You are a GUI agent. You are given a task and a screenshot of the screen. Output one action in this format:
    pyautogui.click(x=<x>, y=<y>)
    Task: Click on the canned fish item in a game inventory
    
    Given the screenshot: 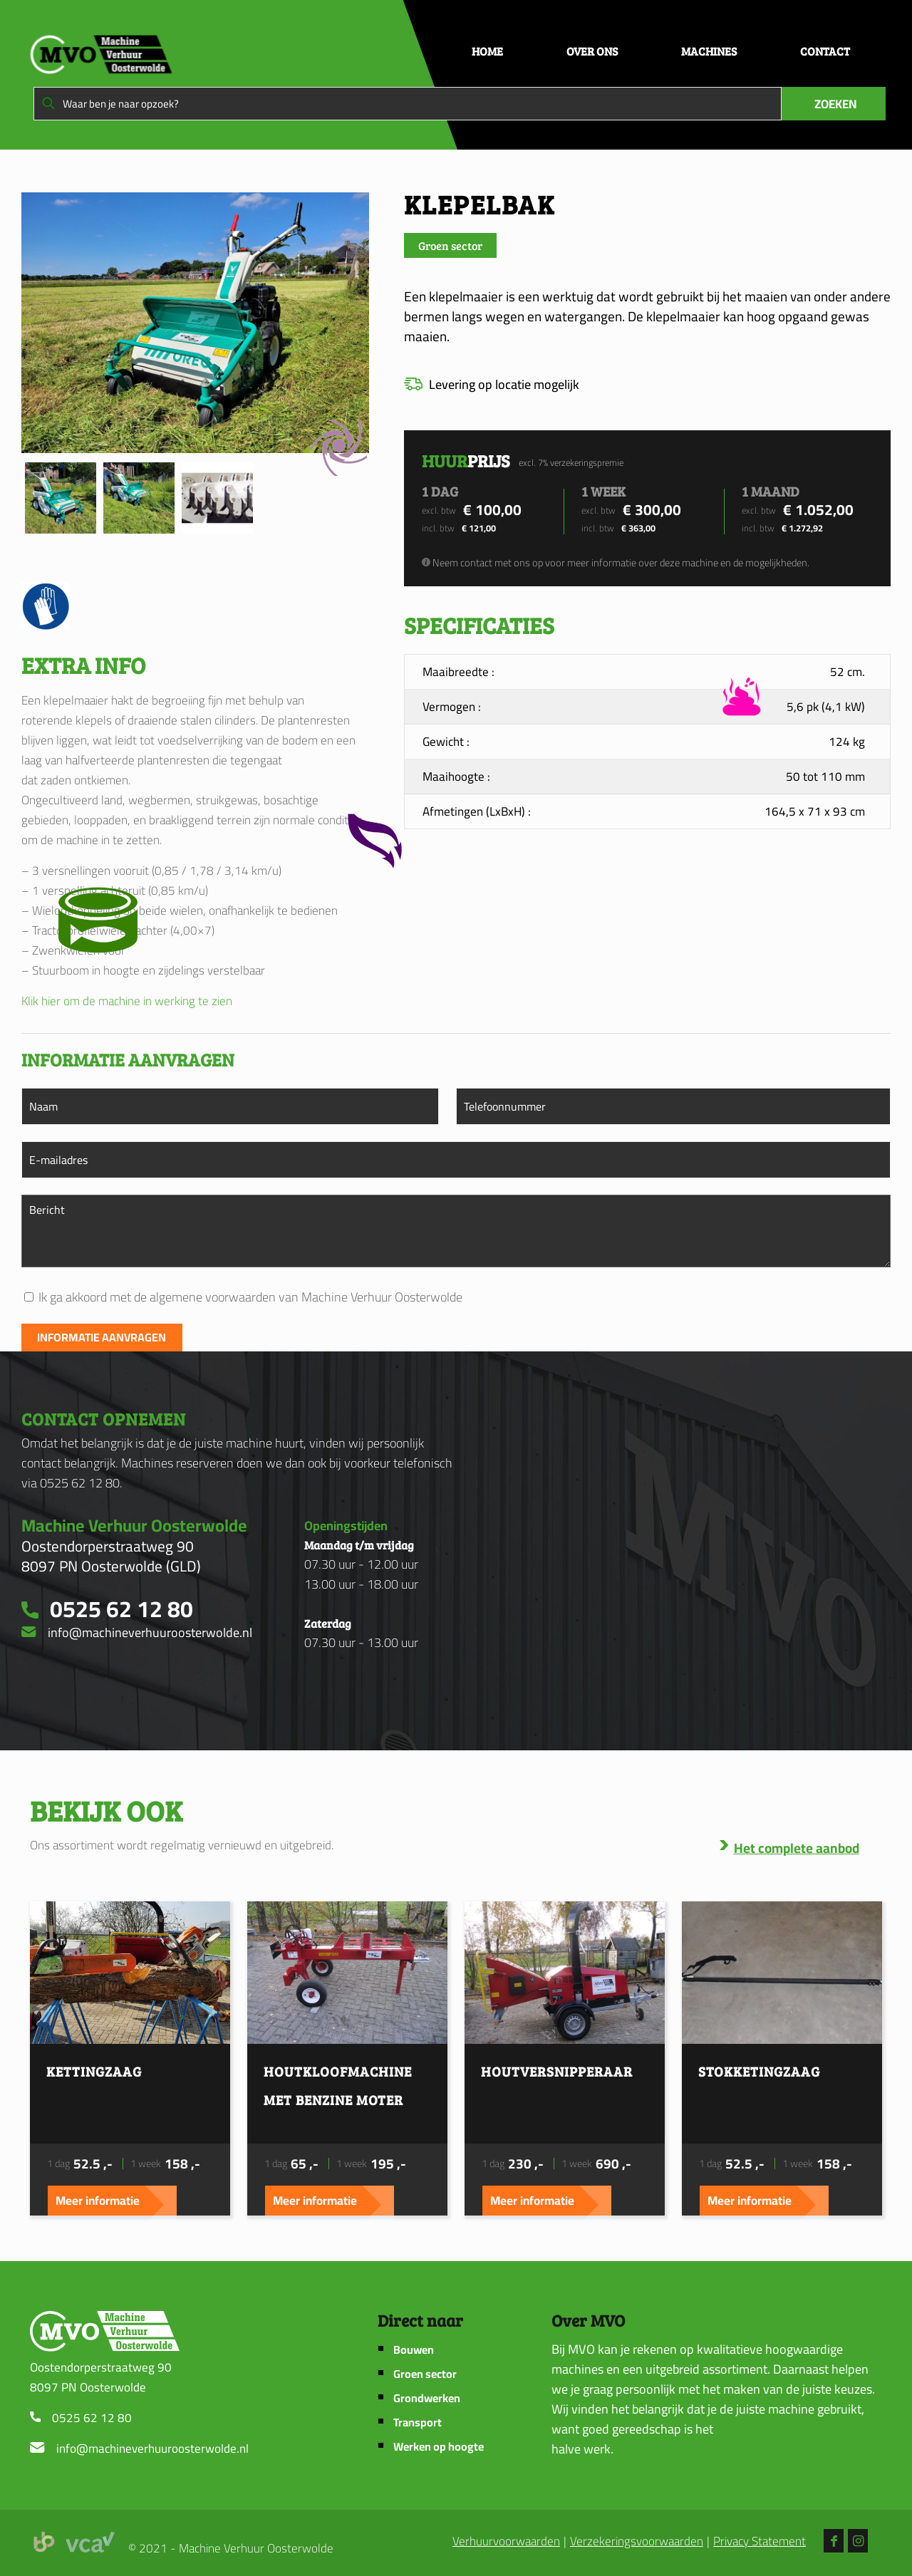 What is the action you would take?
    pyautogui.click(x=98, y=920)
    